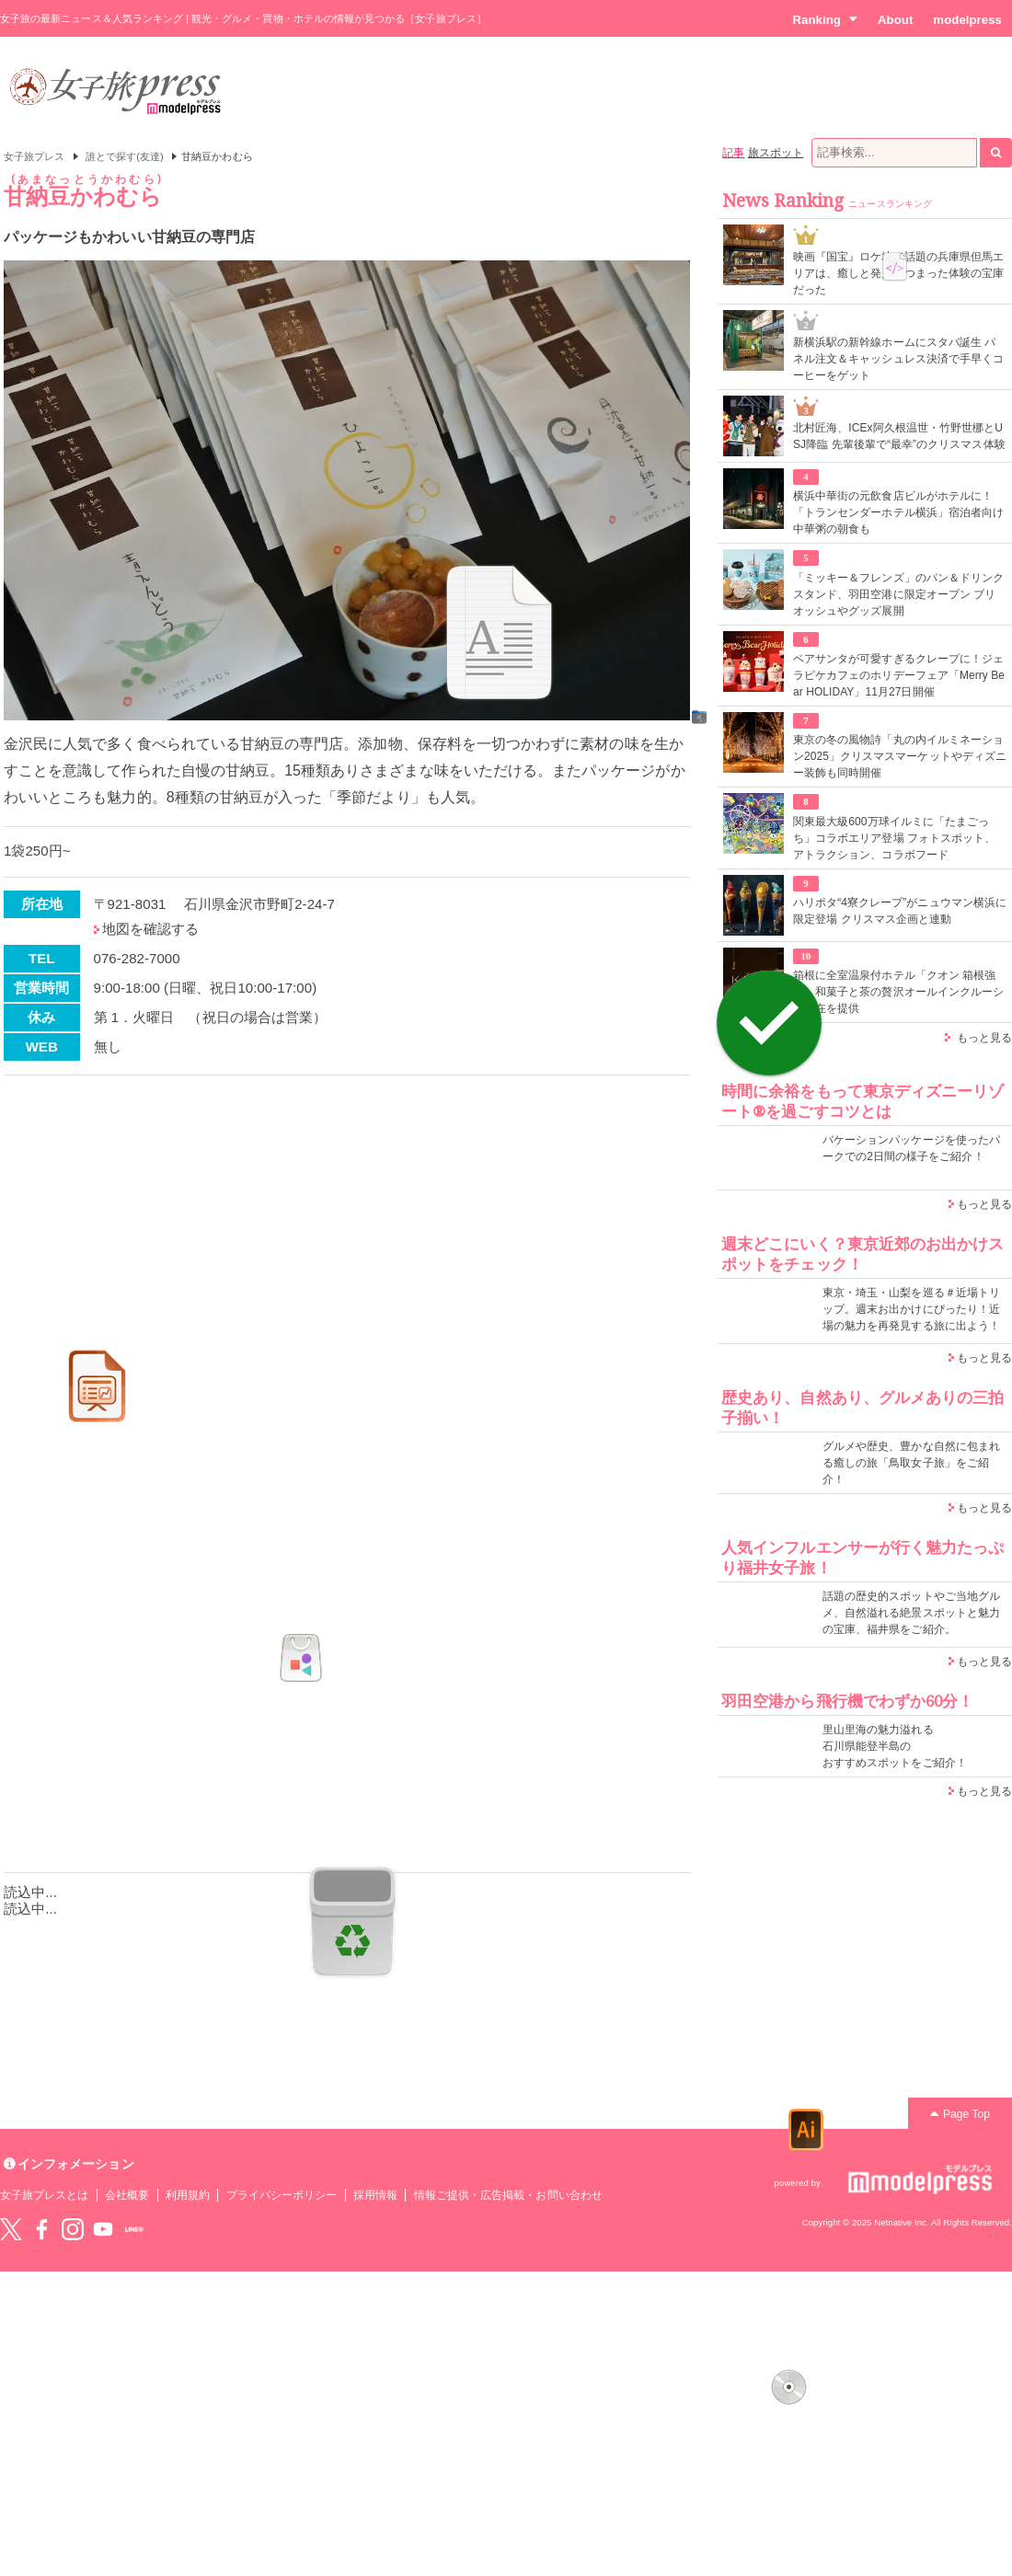  Describe the element at coordinates (97, 1386) in the screenshot. I see `libreoffice impress presentation file` at that location.